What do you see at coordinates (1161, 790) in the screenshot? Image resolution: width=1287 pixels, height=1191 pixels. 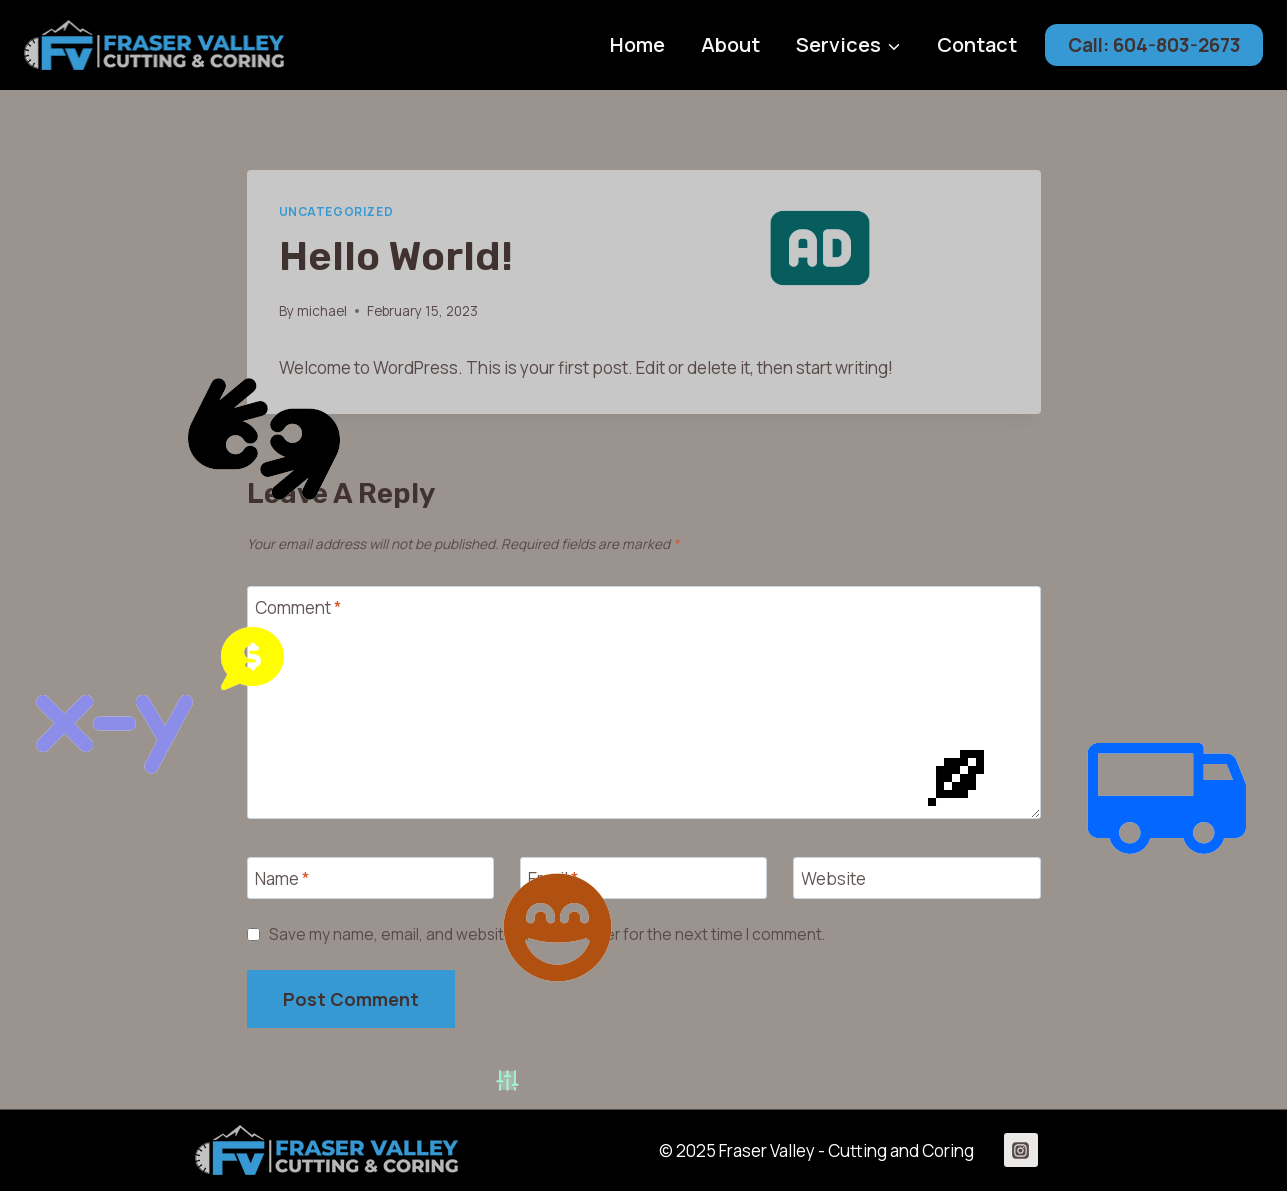 I see `track your delivery or shipment` at bounding box center [1161, 790].